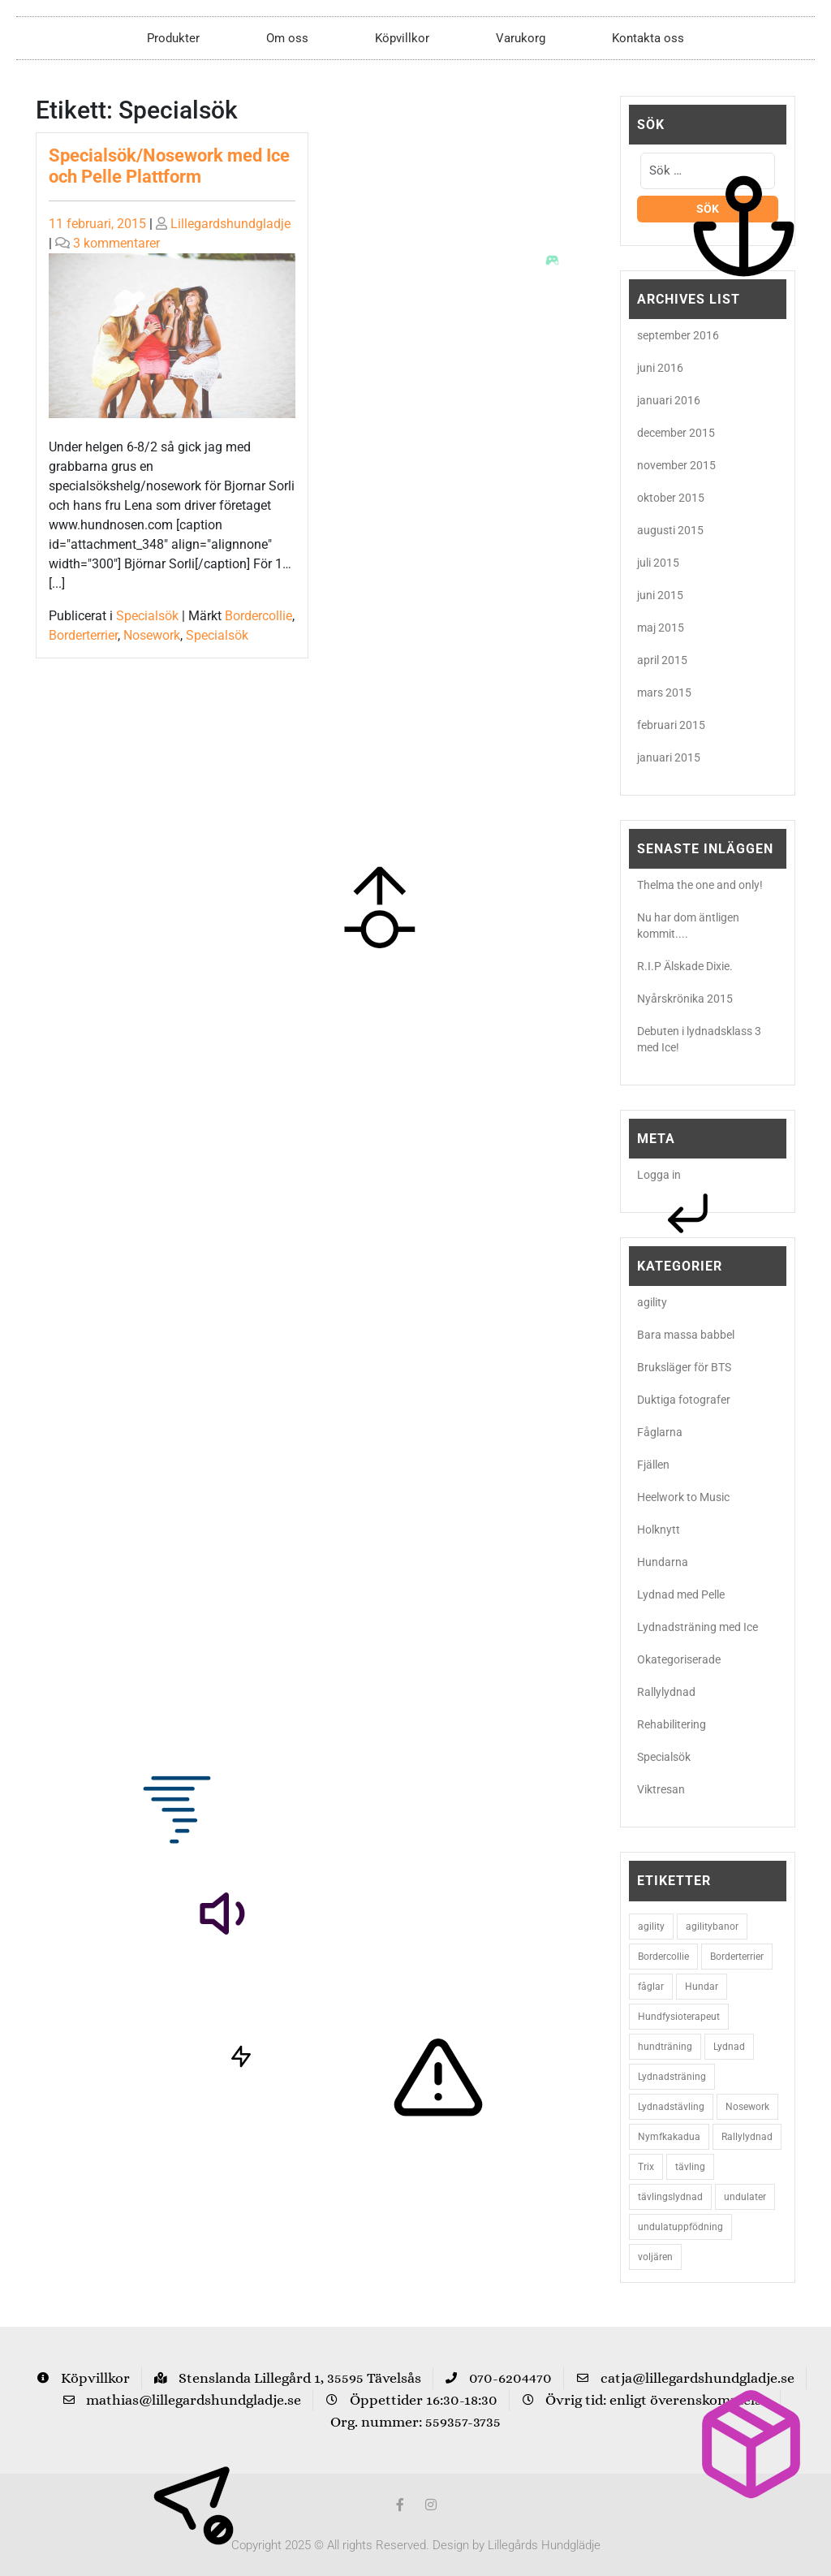 The image size is (831, 2576). Describe the element at coordinates (241, 2056) in the screenshot. I see `supabase logo - open source database platform` at that location.